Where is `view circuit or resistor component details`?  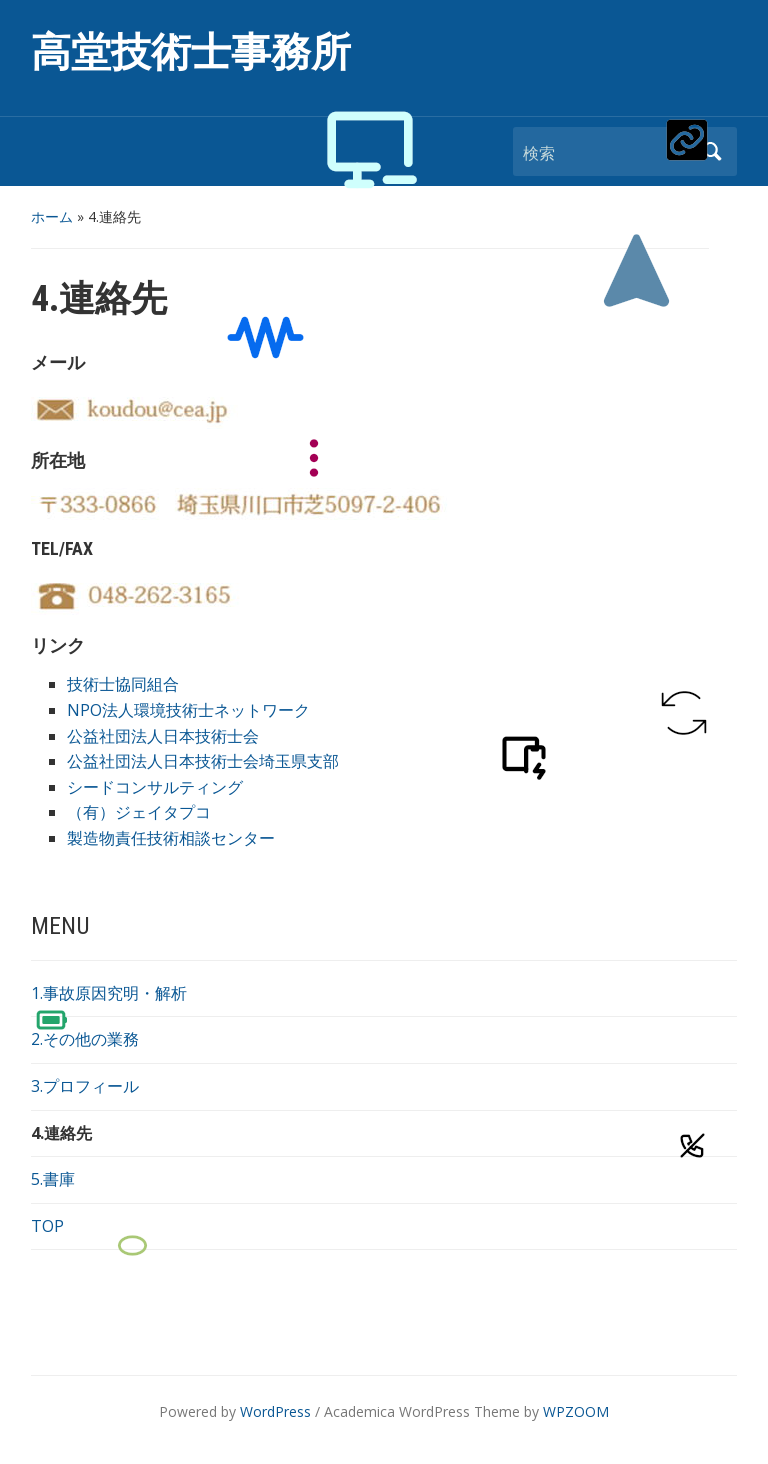 view circuit or resistor component details is located at coordinates (265, 337).